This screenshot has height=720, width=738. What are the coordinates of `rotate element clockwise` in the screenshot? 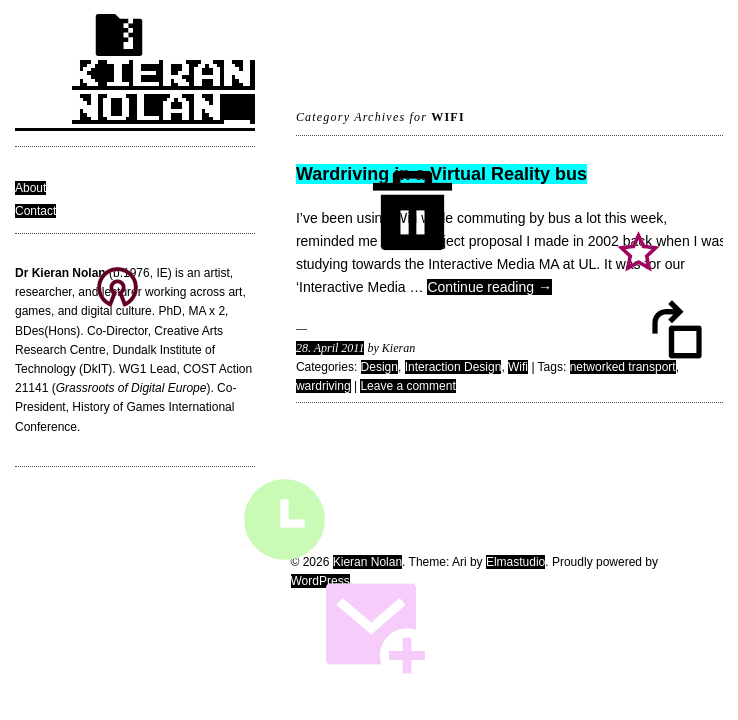 It's located at (677, 331).